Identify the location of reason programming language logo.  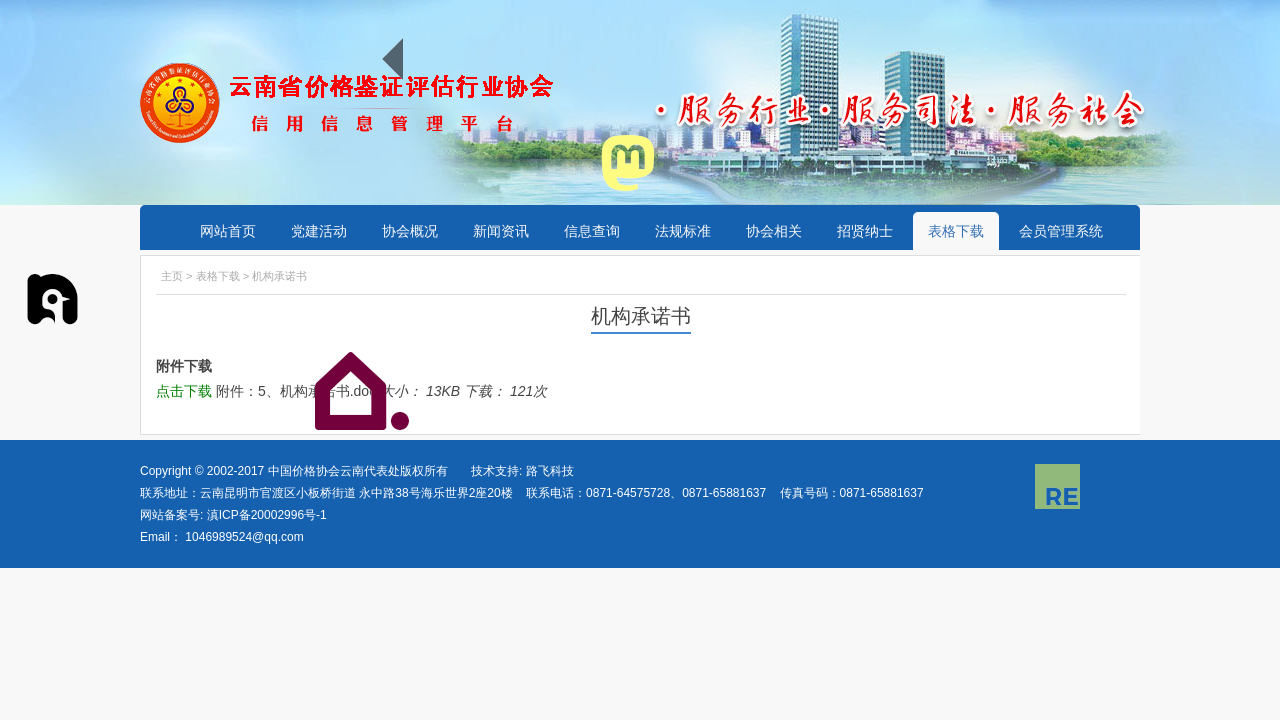
(1057, 486).